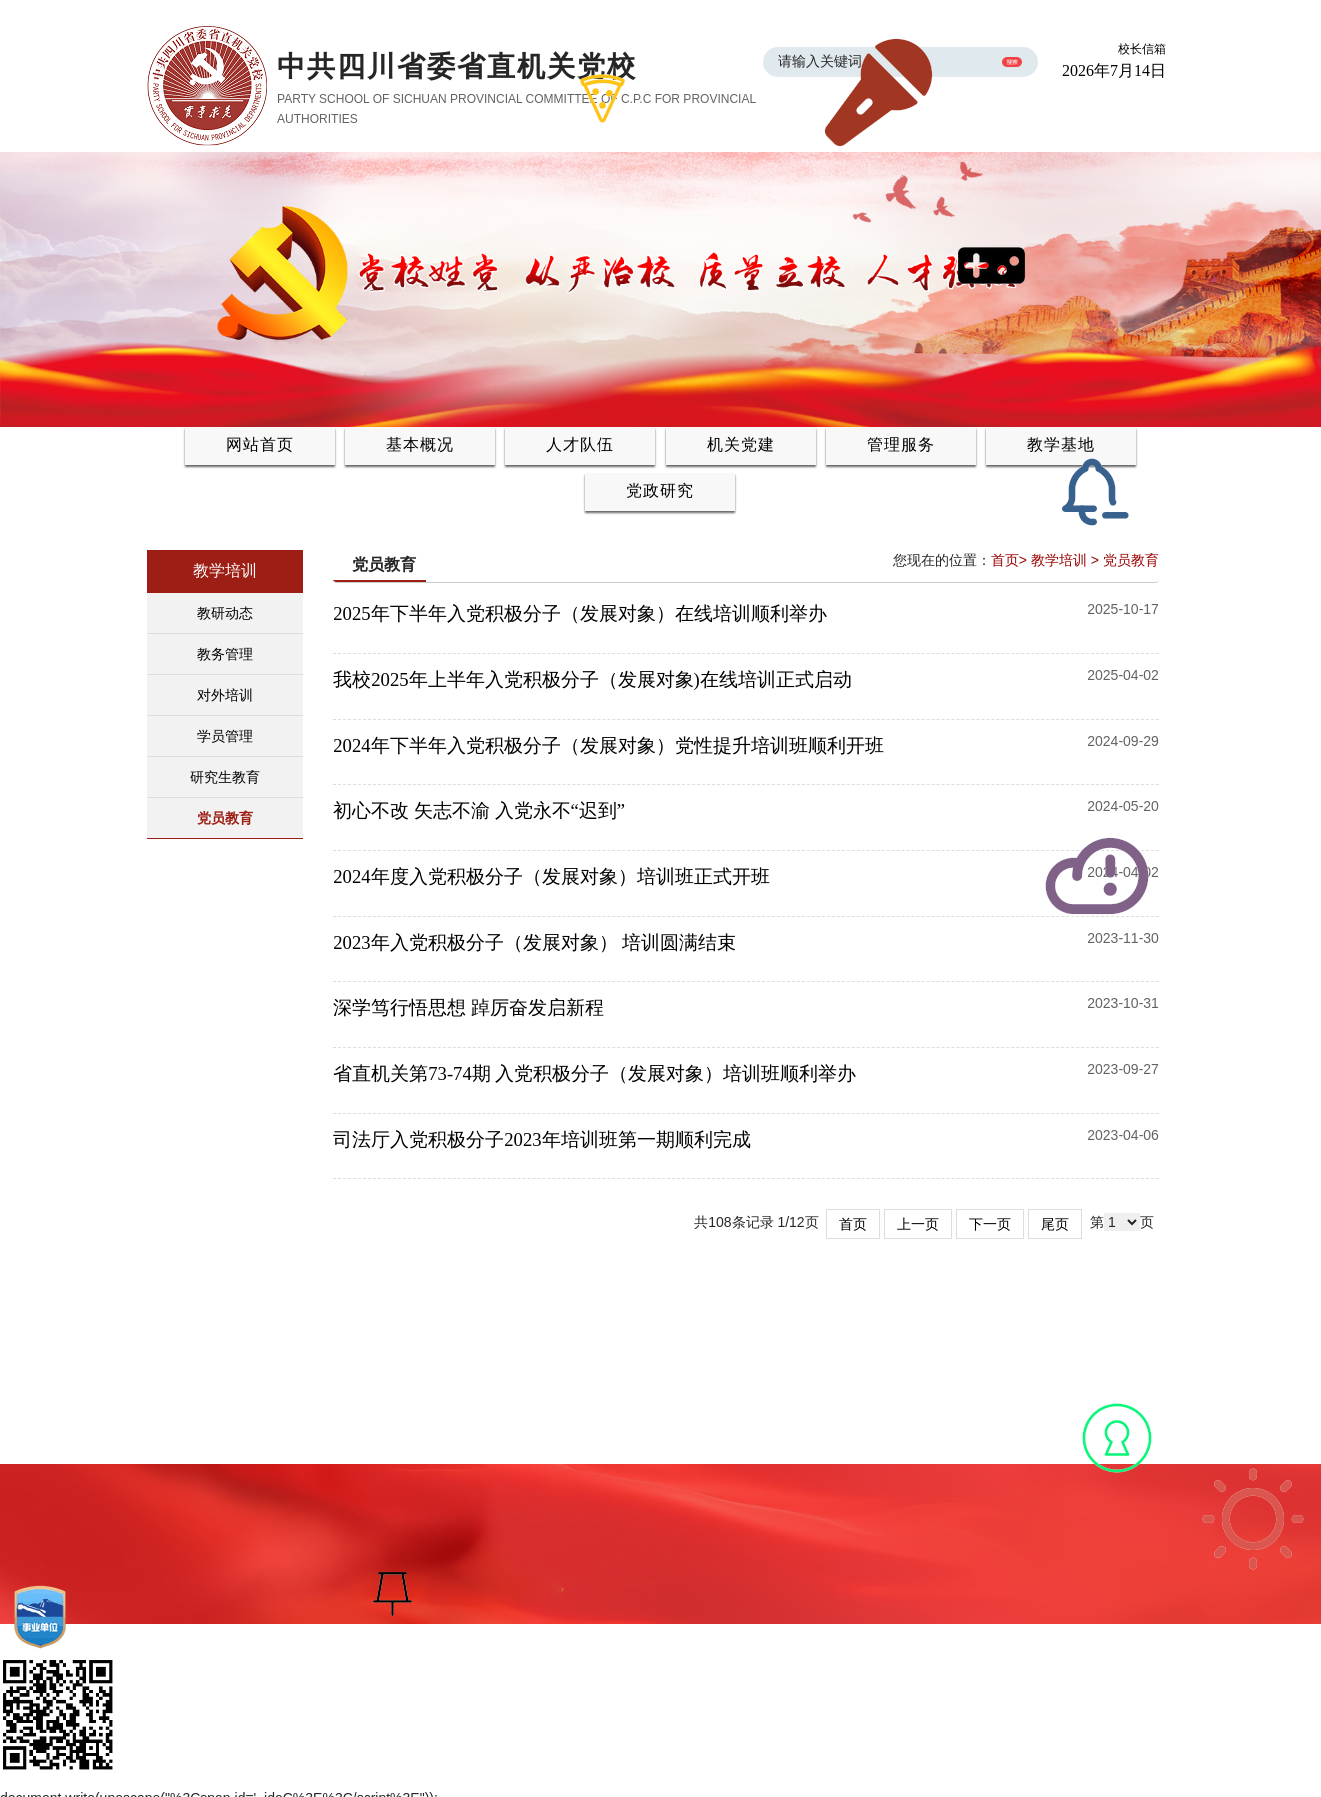 This screenshot has width=1321, height=1797. I want to click on browse food or restaurant options, so click(602, 98).